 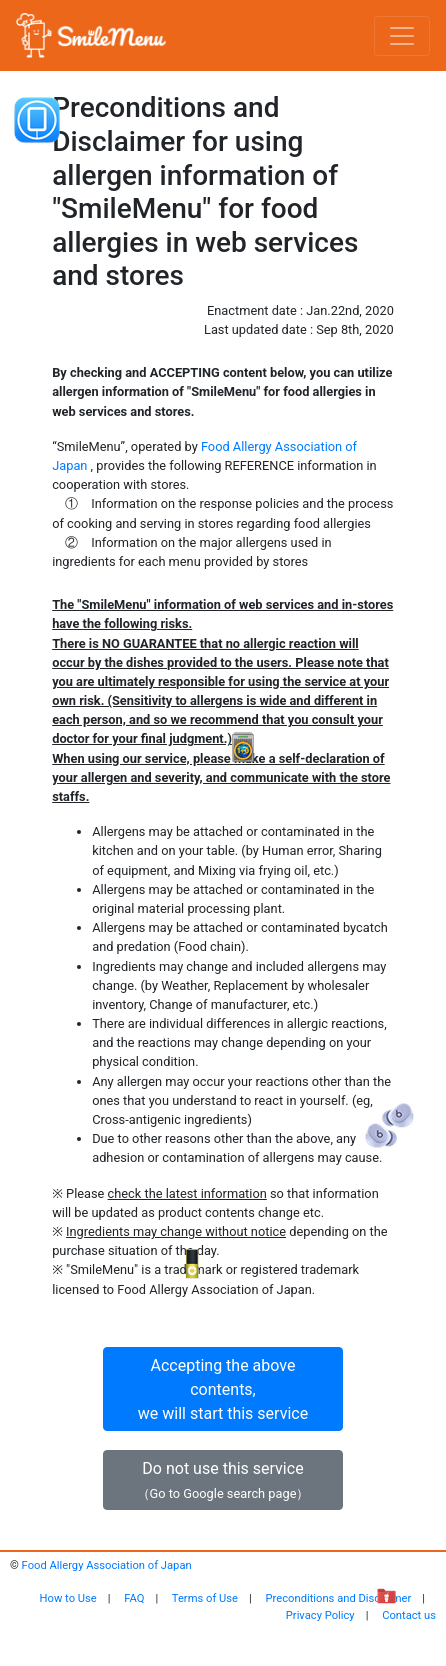 I want to click on preview files or documents quickly, so click(x=37, y=120).